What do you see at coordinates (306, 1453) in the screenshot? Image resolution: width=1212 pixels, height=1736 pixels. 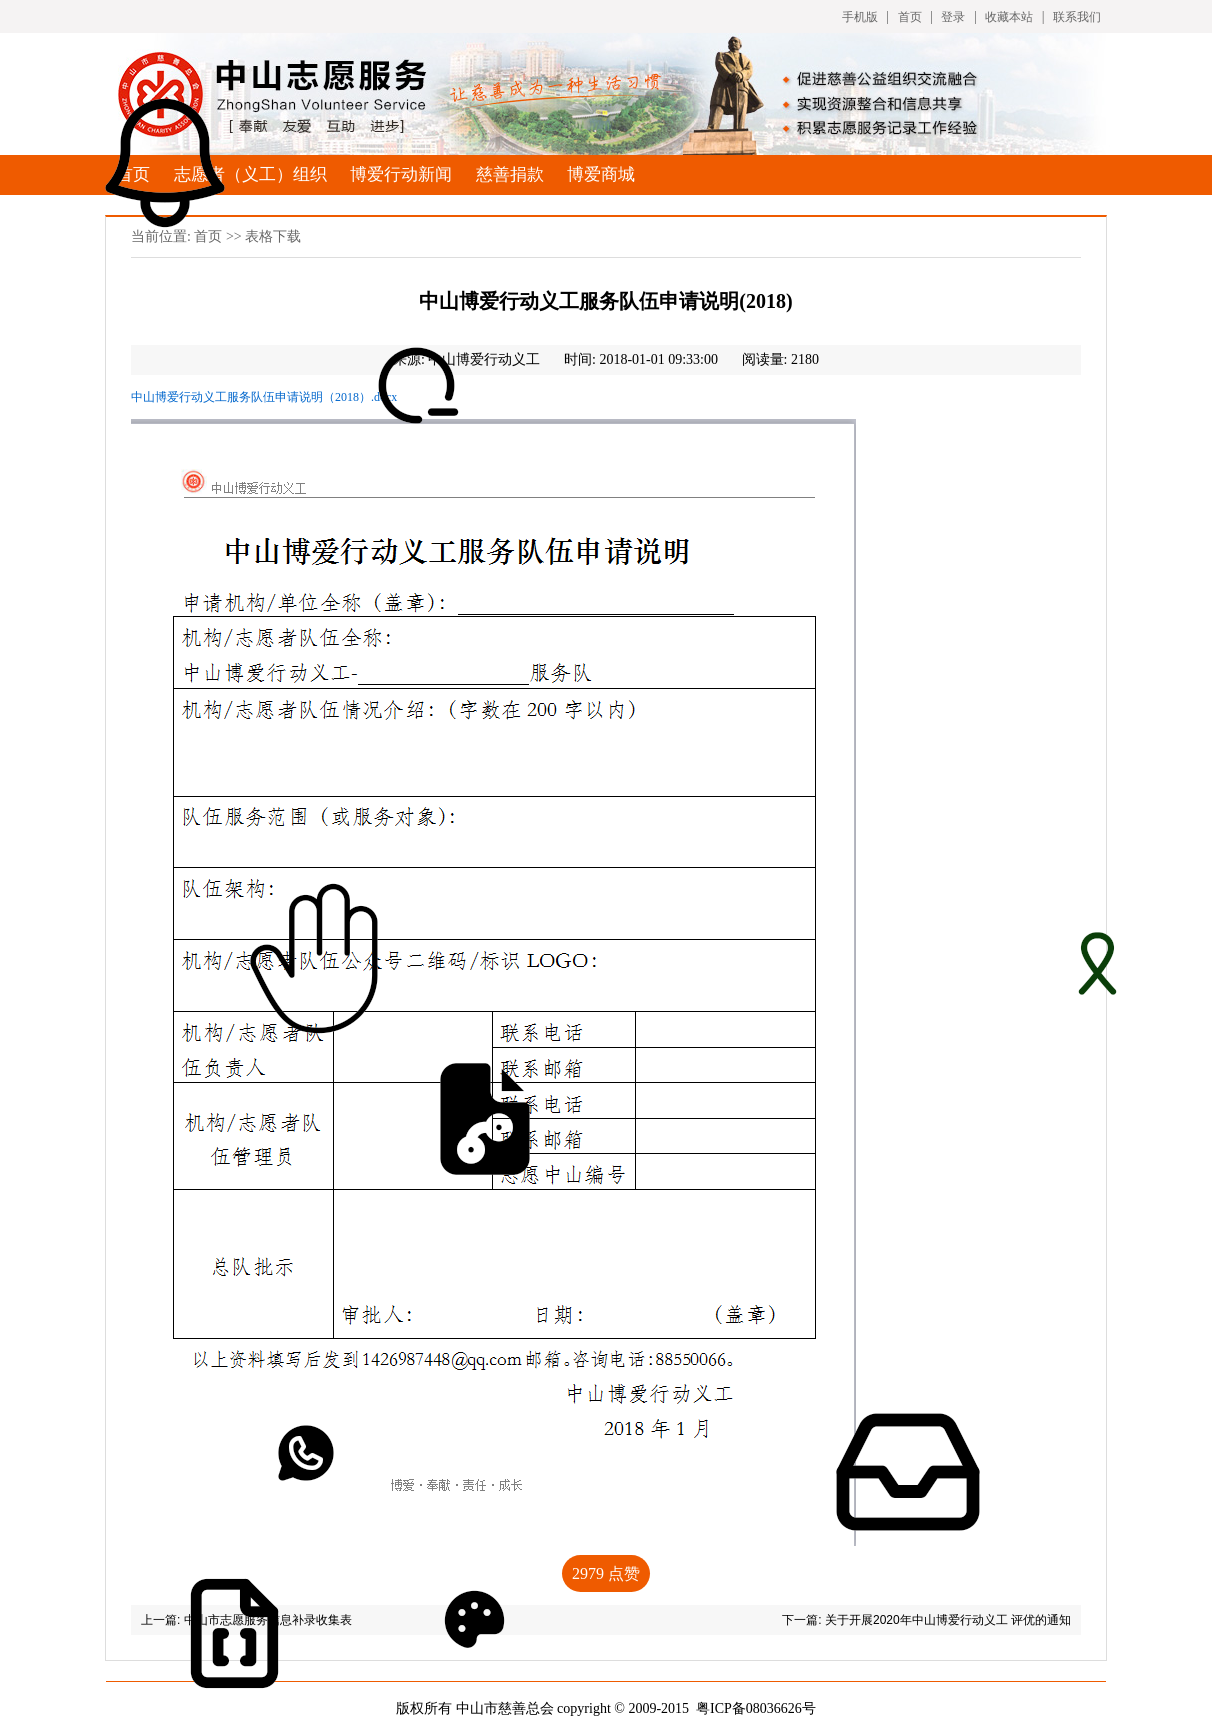 I see `open WhatsApp messaging app` at bounding box center [306, 1453].